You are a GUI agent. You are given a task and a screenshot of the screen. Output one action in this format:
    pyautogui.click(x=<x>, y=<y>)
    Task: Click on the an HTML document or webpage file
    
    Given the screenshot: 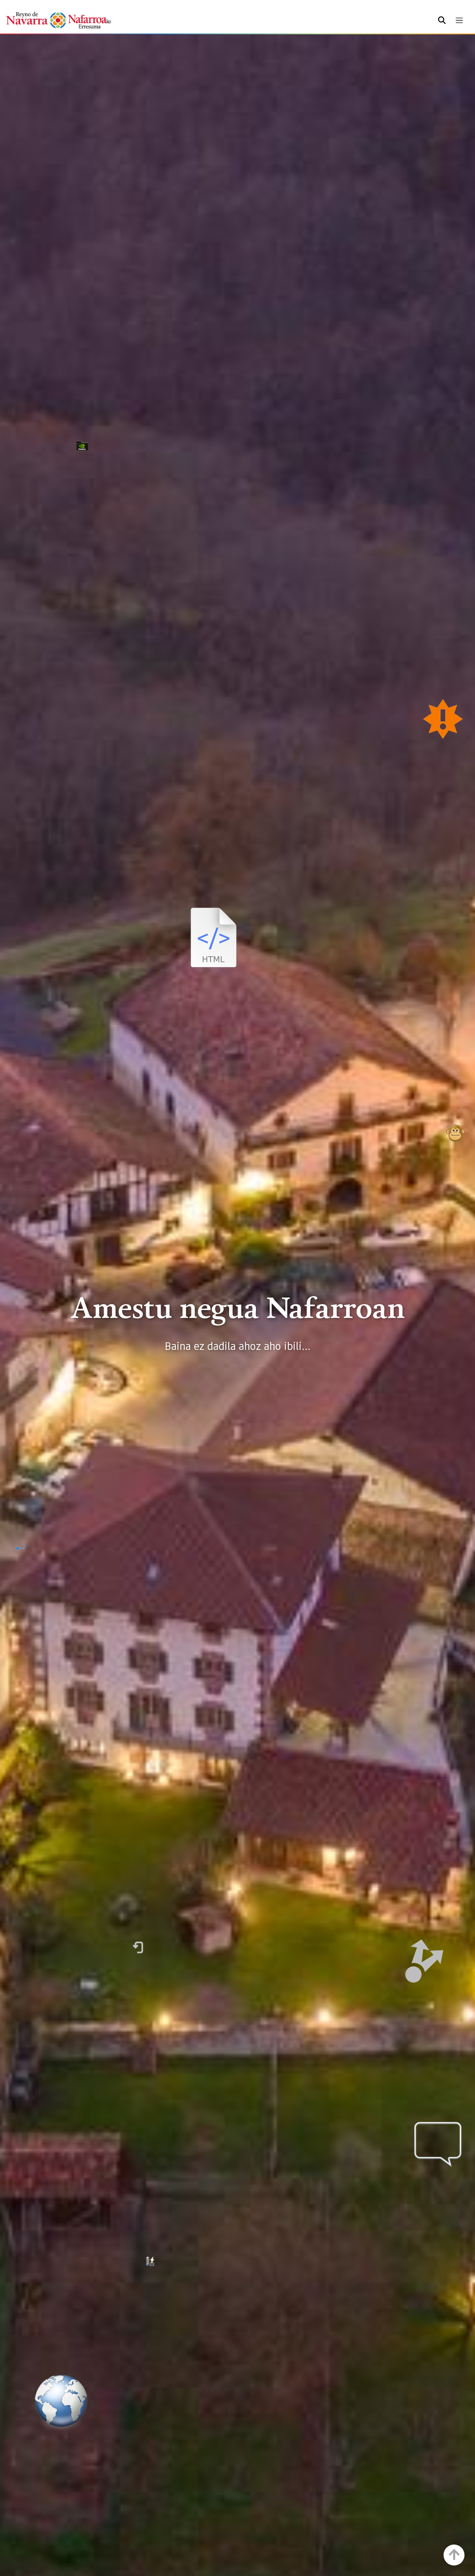 What is the action you would take?
    pyautogui.click(x=214, y=939)
    